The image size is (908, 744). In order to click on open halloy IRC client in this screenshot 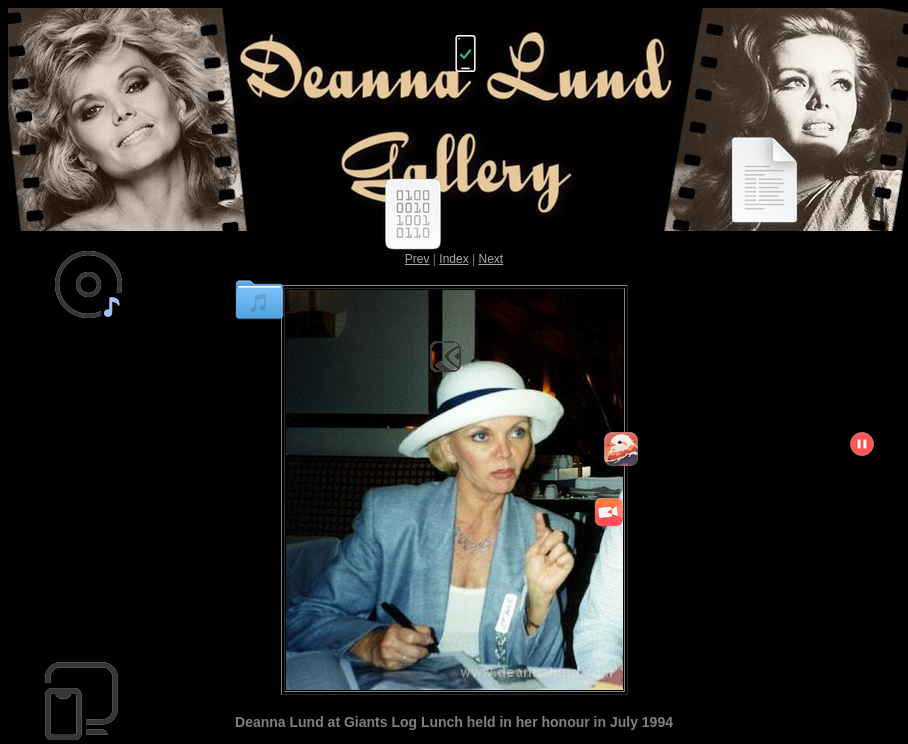, I will do `click(621, 449)`.